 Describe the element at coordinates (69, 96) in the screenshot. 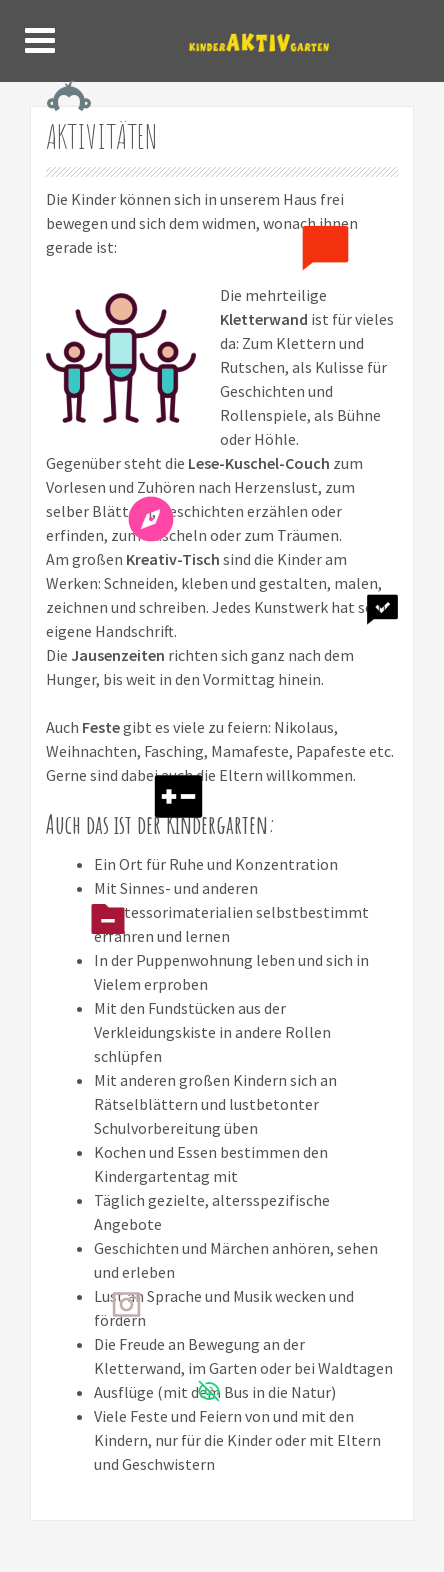

I see `open SurveyMonkey app` at that location.